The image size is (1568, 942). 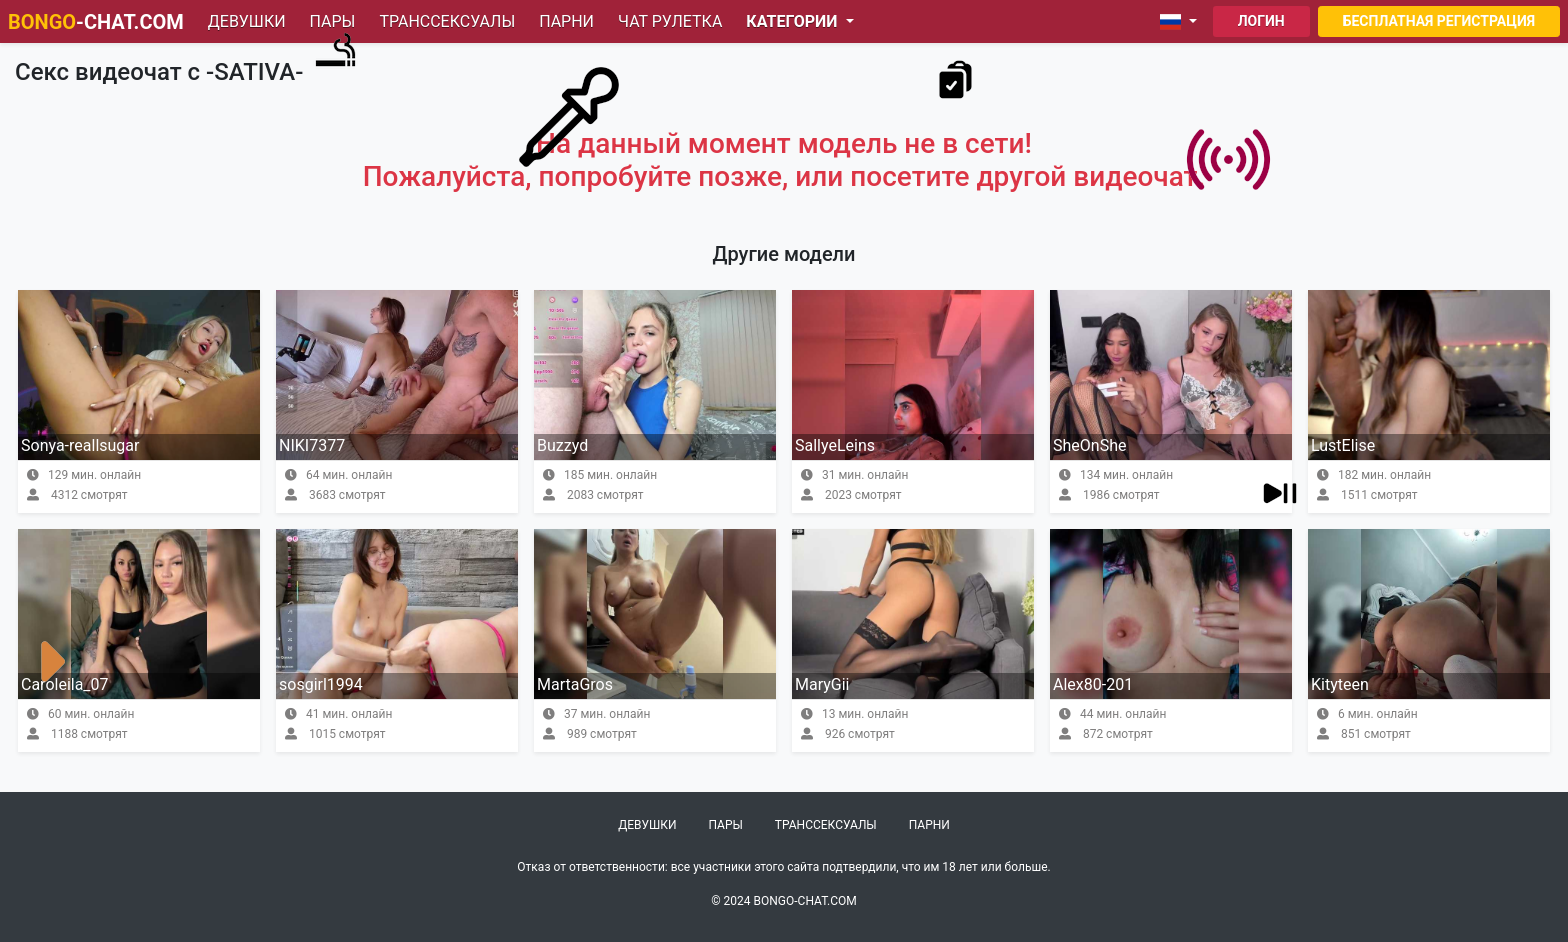 What do you see at coordinates (335, 52) in the screenshot?
I see `indicates a designated smoking area` at bounding box center [335, 52].